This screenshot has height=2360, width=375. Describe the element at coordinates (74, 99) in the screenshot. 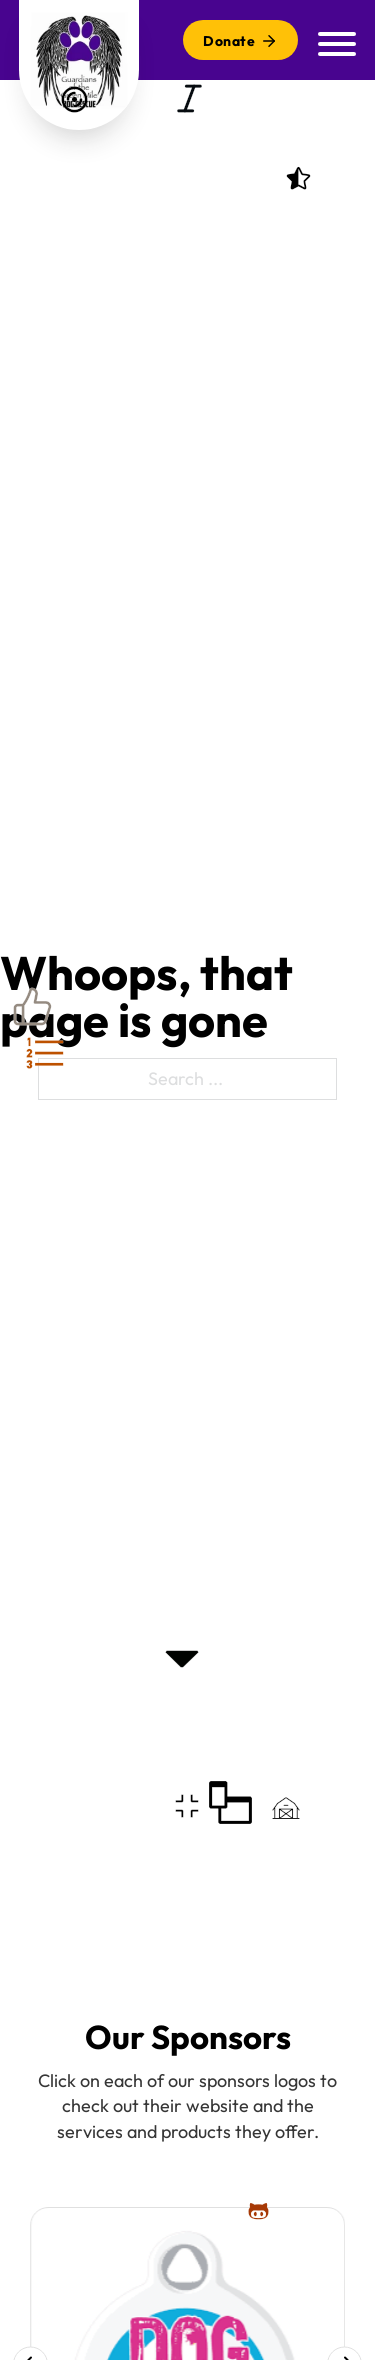

I see `play or access music library` at that location.